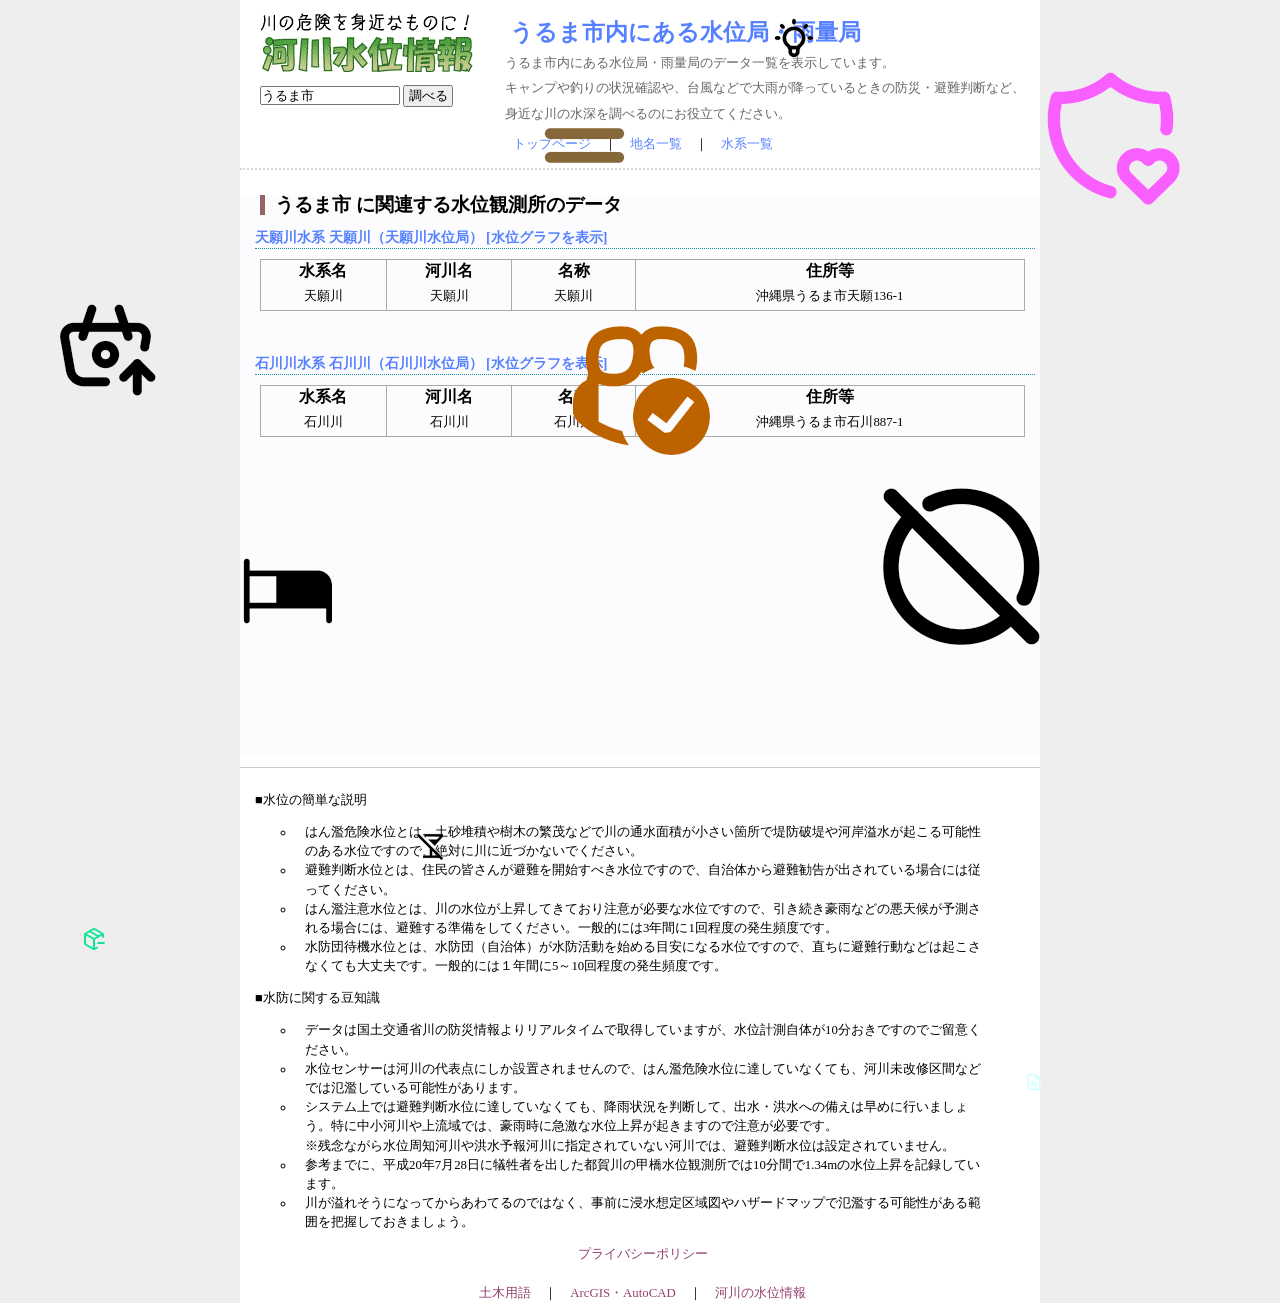 The height and width of the screenshot is (1303, 1280). I want to click on github copilot connection successful, so click(641, 386).